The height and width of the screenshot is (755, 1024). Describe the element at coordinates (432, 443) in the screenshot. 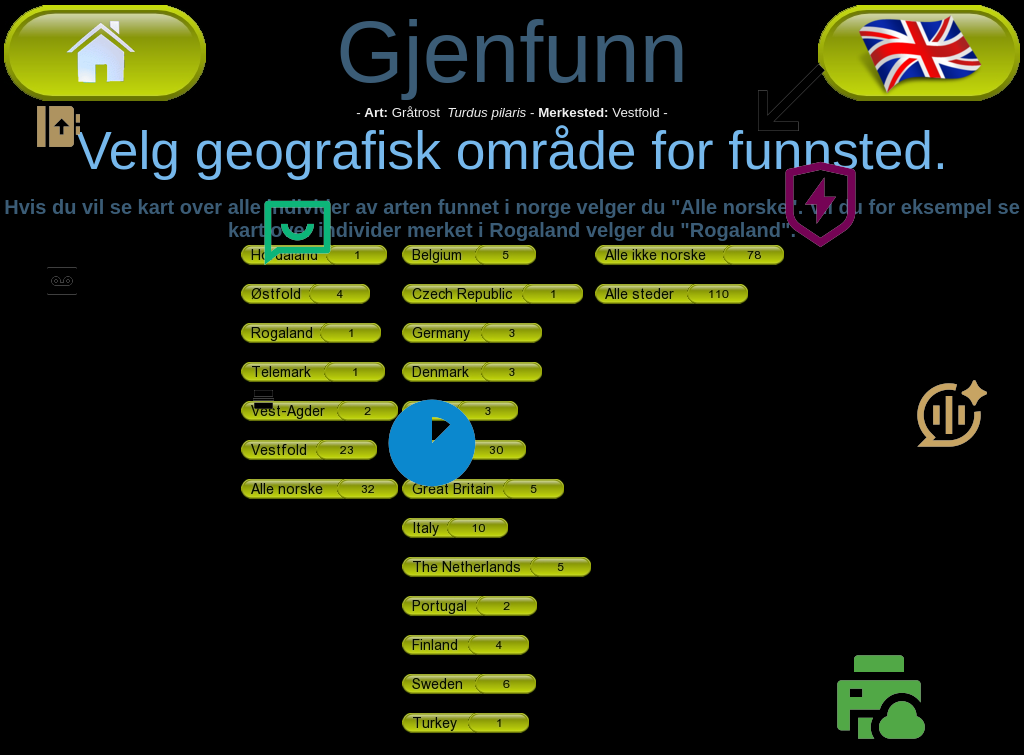

I see `indicates progress at early stage or first step` at that location.